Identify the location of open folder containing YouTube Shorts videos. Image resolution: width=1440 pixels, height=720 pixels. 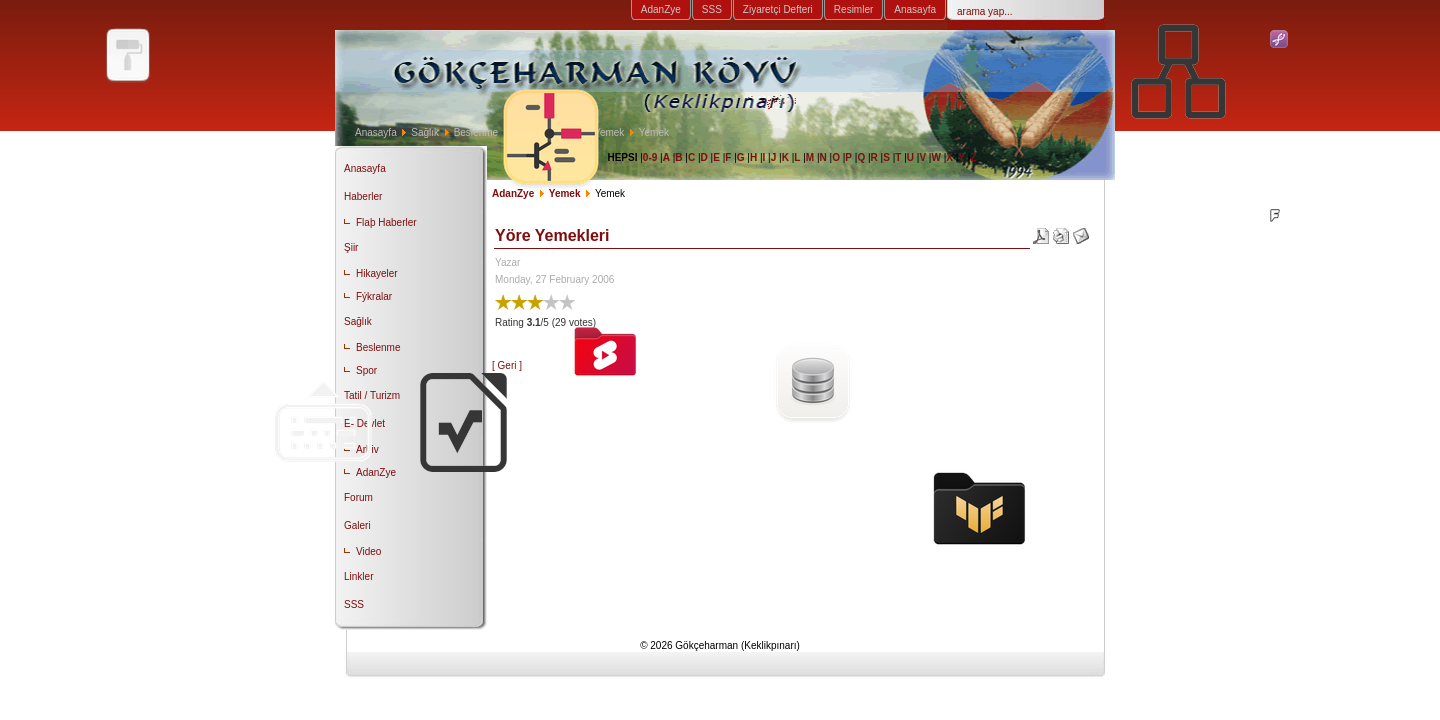
(605, 353).